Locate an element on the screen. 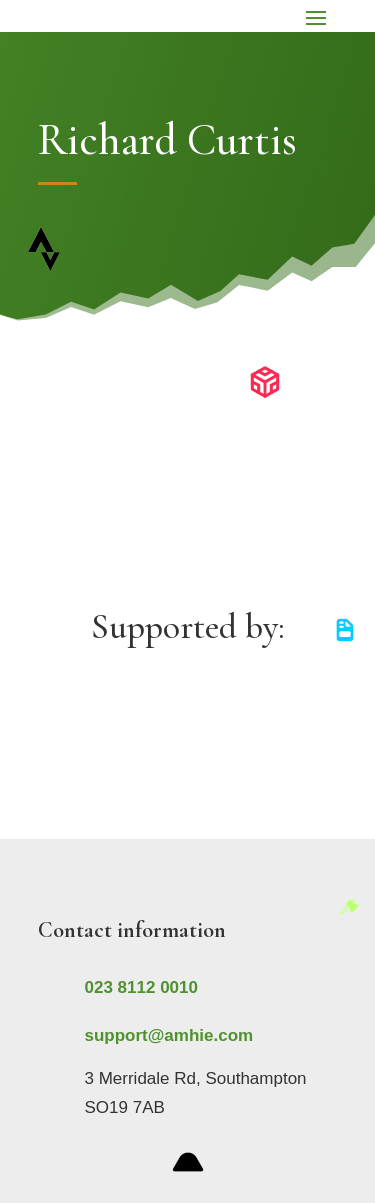 The height and width of the screenshot is (1203, 375). open CodeSandbox development environment is located at coordinates (265, 382).